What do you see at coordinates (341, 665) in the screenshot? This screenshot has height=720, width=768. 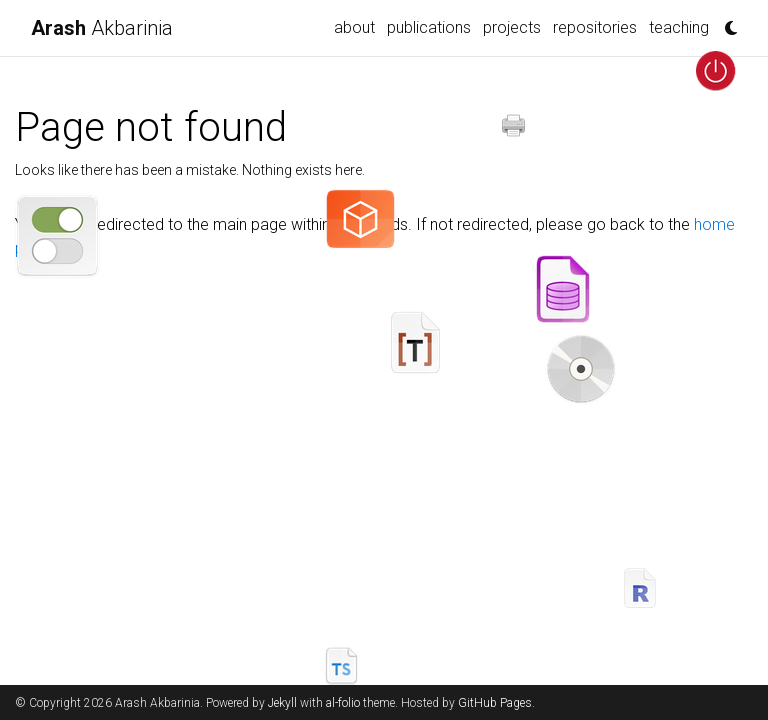 I see `a typescript source code file` at bounding box center [341, 665].